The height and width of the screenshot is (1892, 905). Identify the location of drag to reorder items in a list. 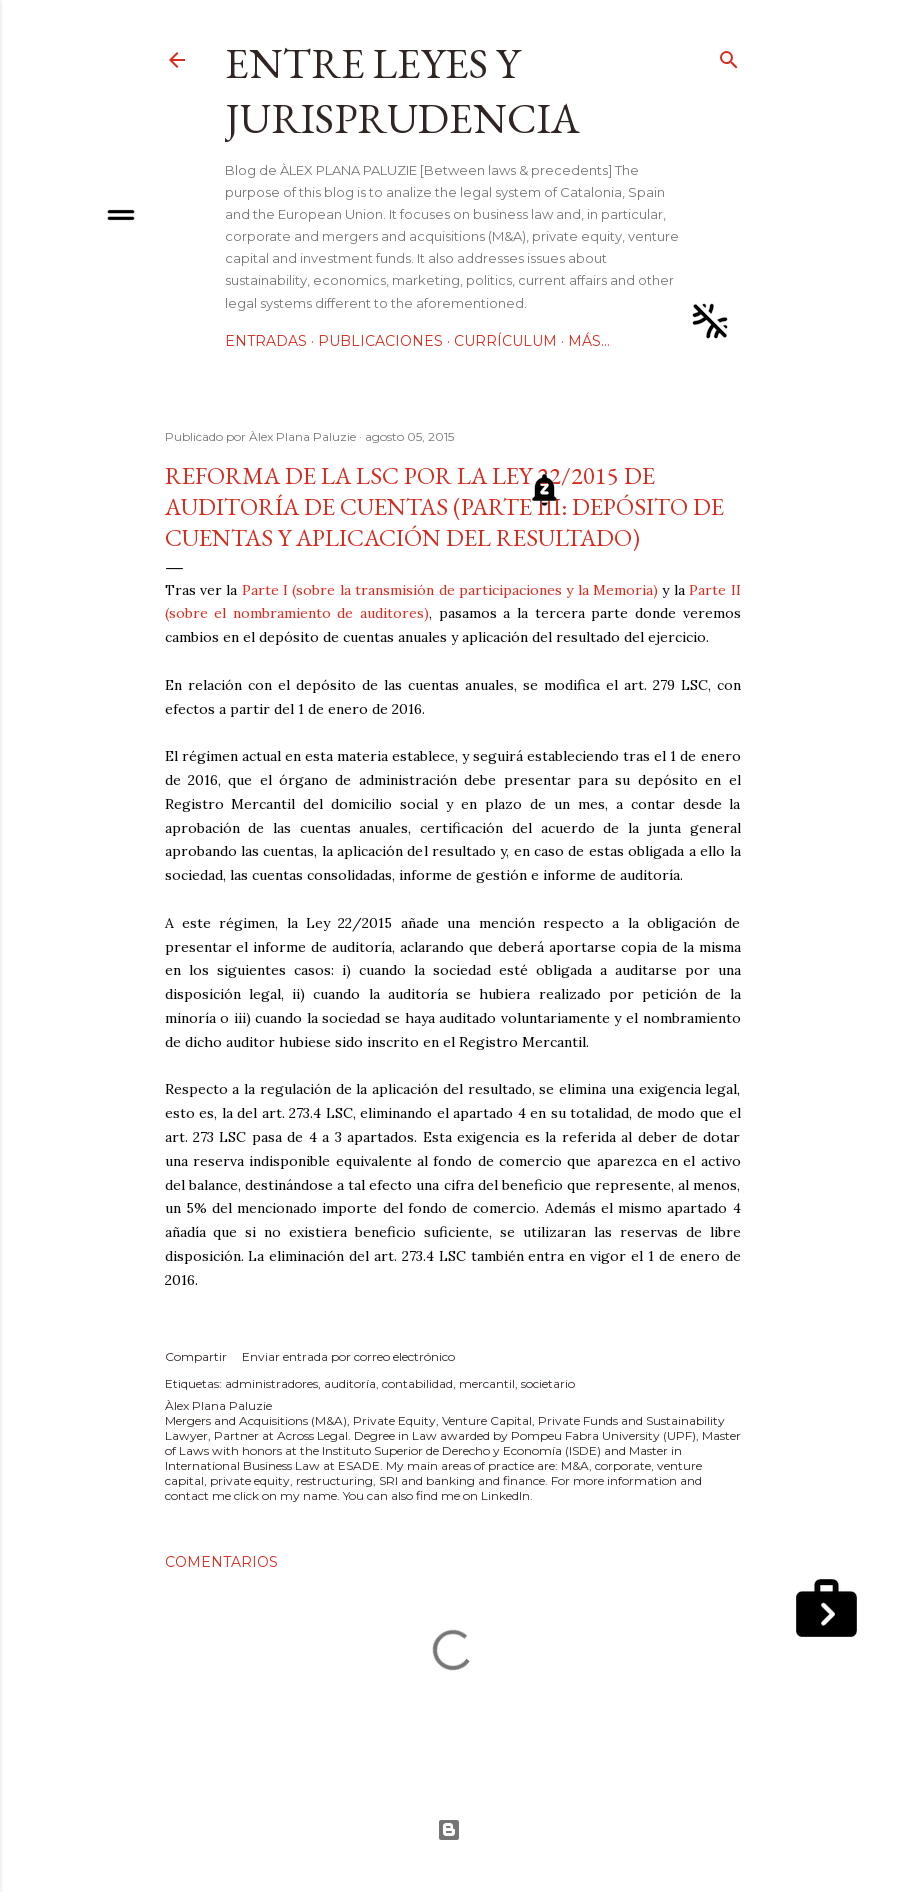
(121, 215).